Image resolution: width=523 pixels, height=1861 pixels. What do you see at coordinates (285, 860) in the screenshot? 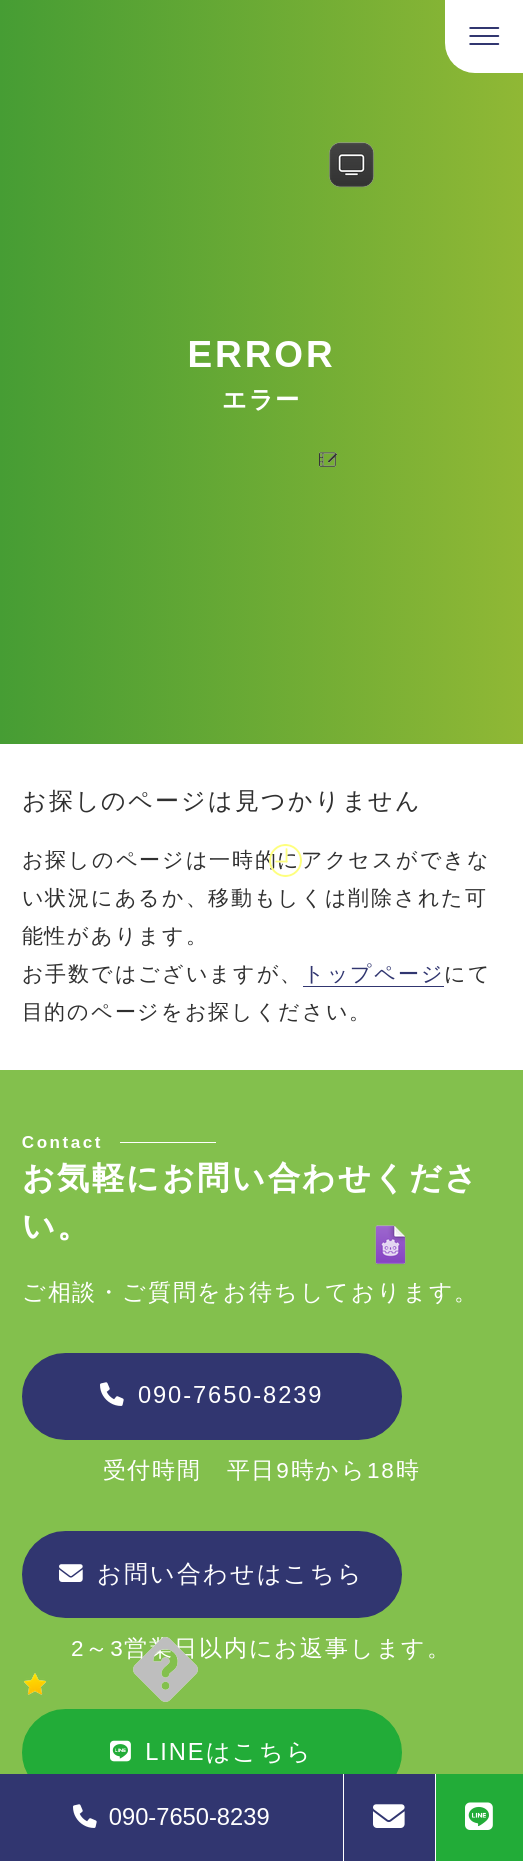
I see `view slideshow or presentation mode` at bounding box center [285, 860].